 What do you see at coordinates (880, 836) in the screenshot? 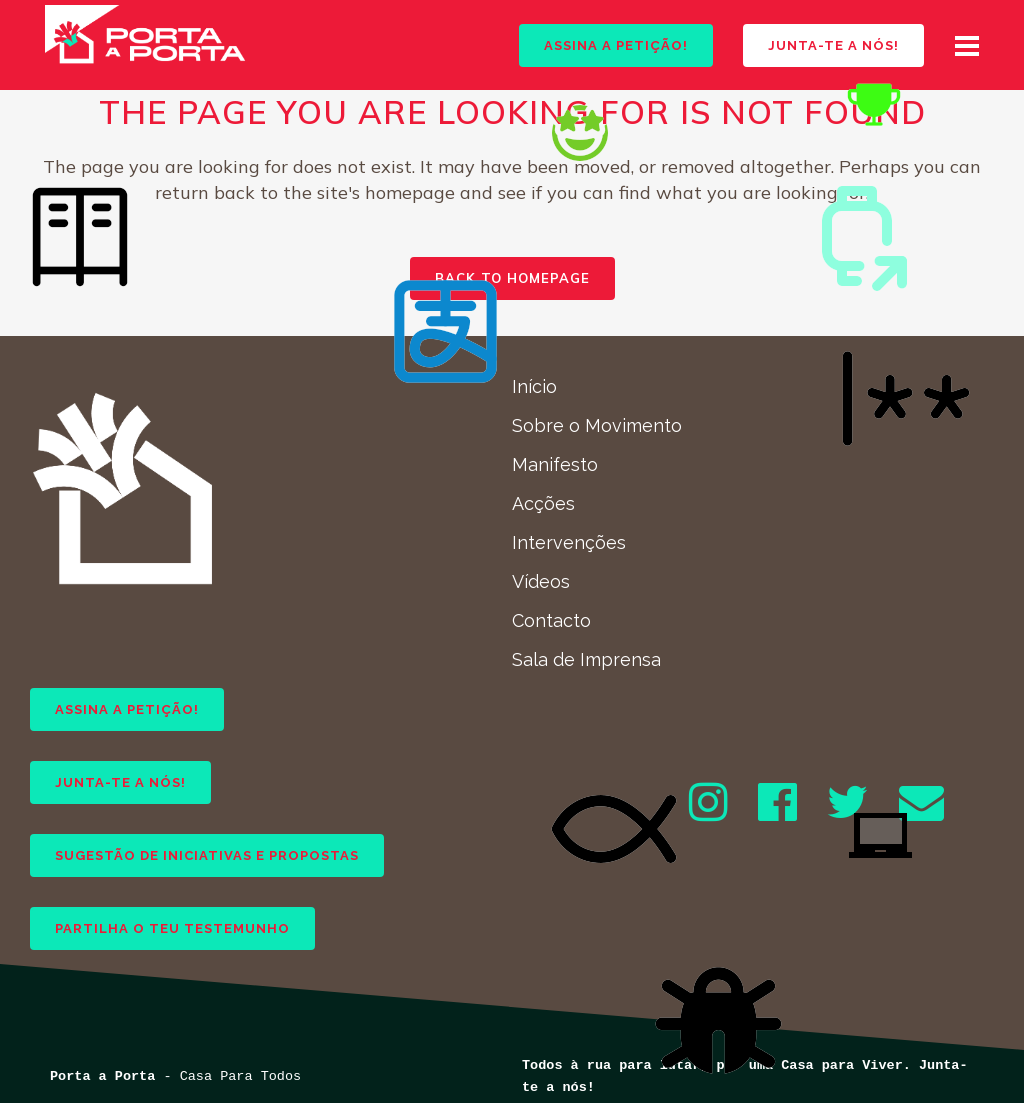
I see `access chromebook or laptop settings` at bounding box center [880, 836].